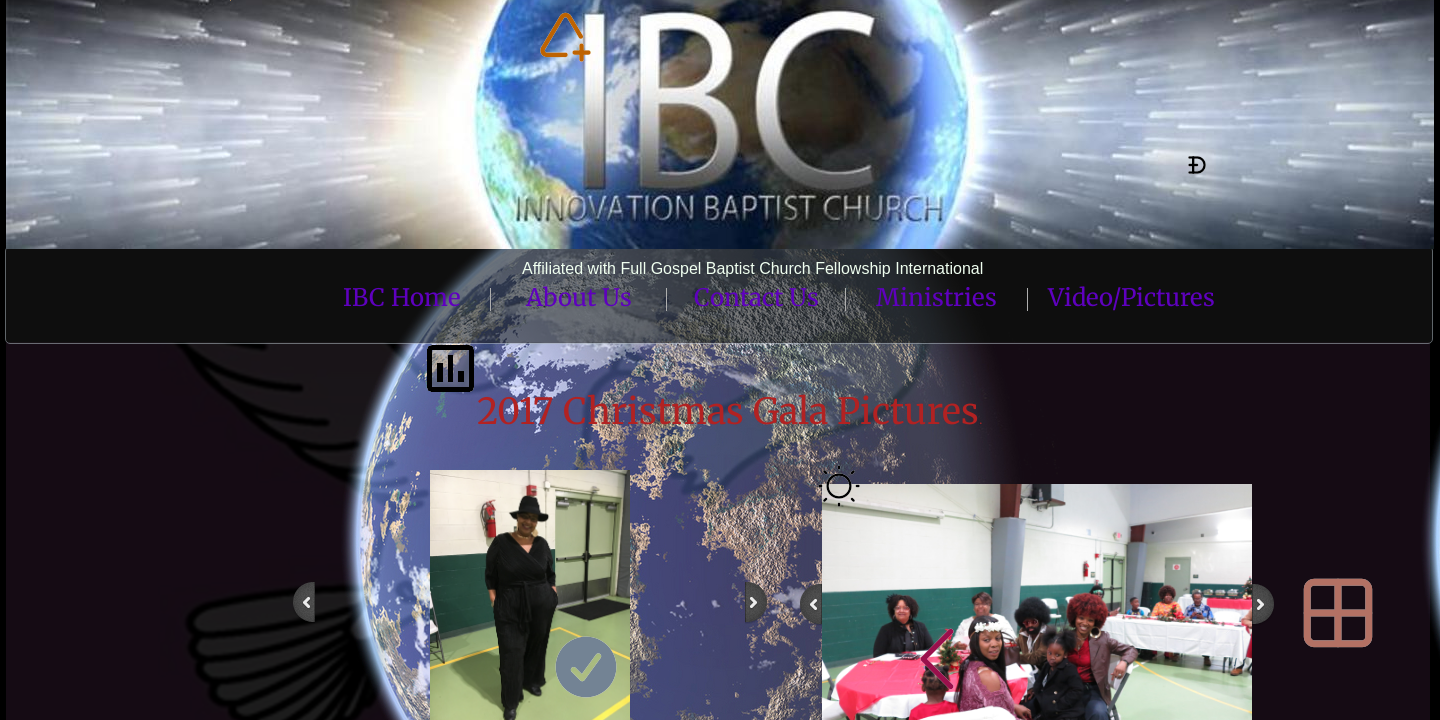 Image resolution: width=1440 pixels, height=720 pixels. What do you see at coordinates (1197, 165) in the screenshot?
I see `view dogecoin balance or wallet` at bounding box center [1197, 165].